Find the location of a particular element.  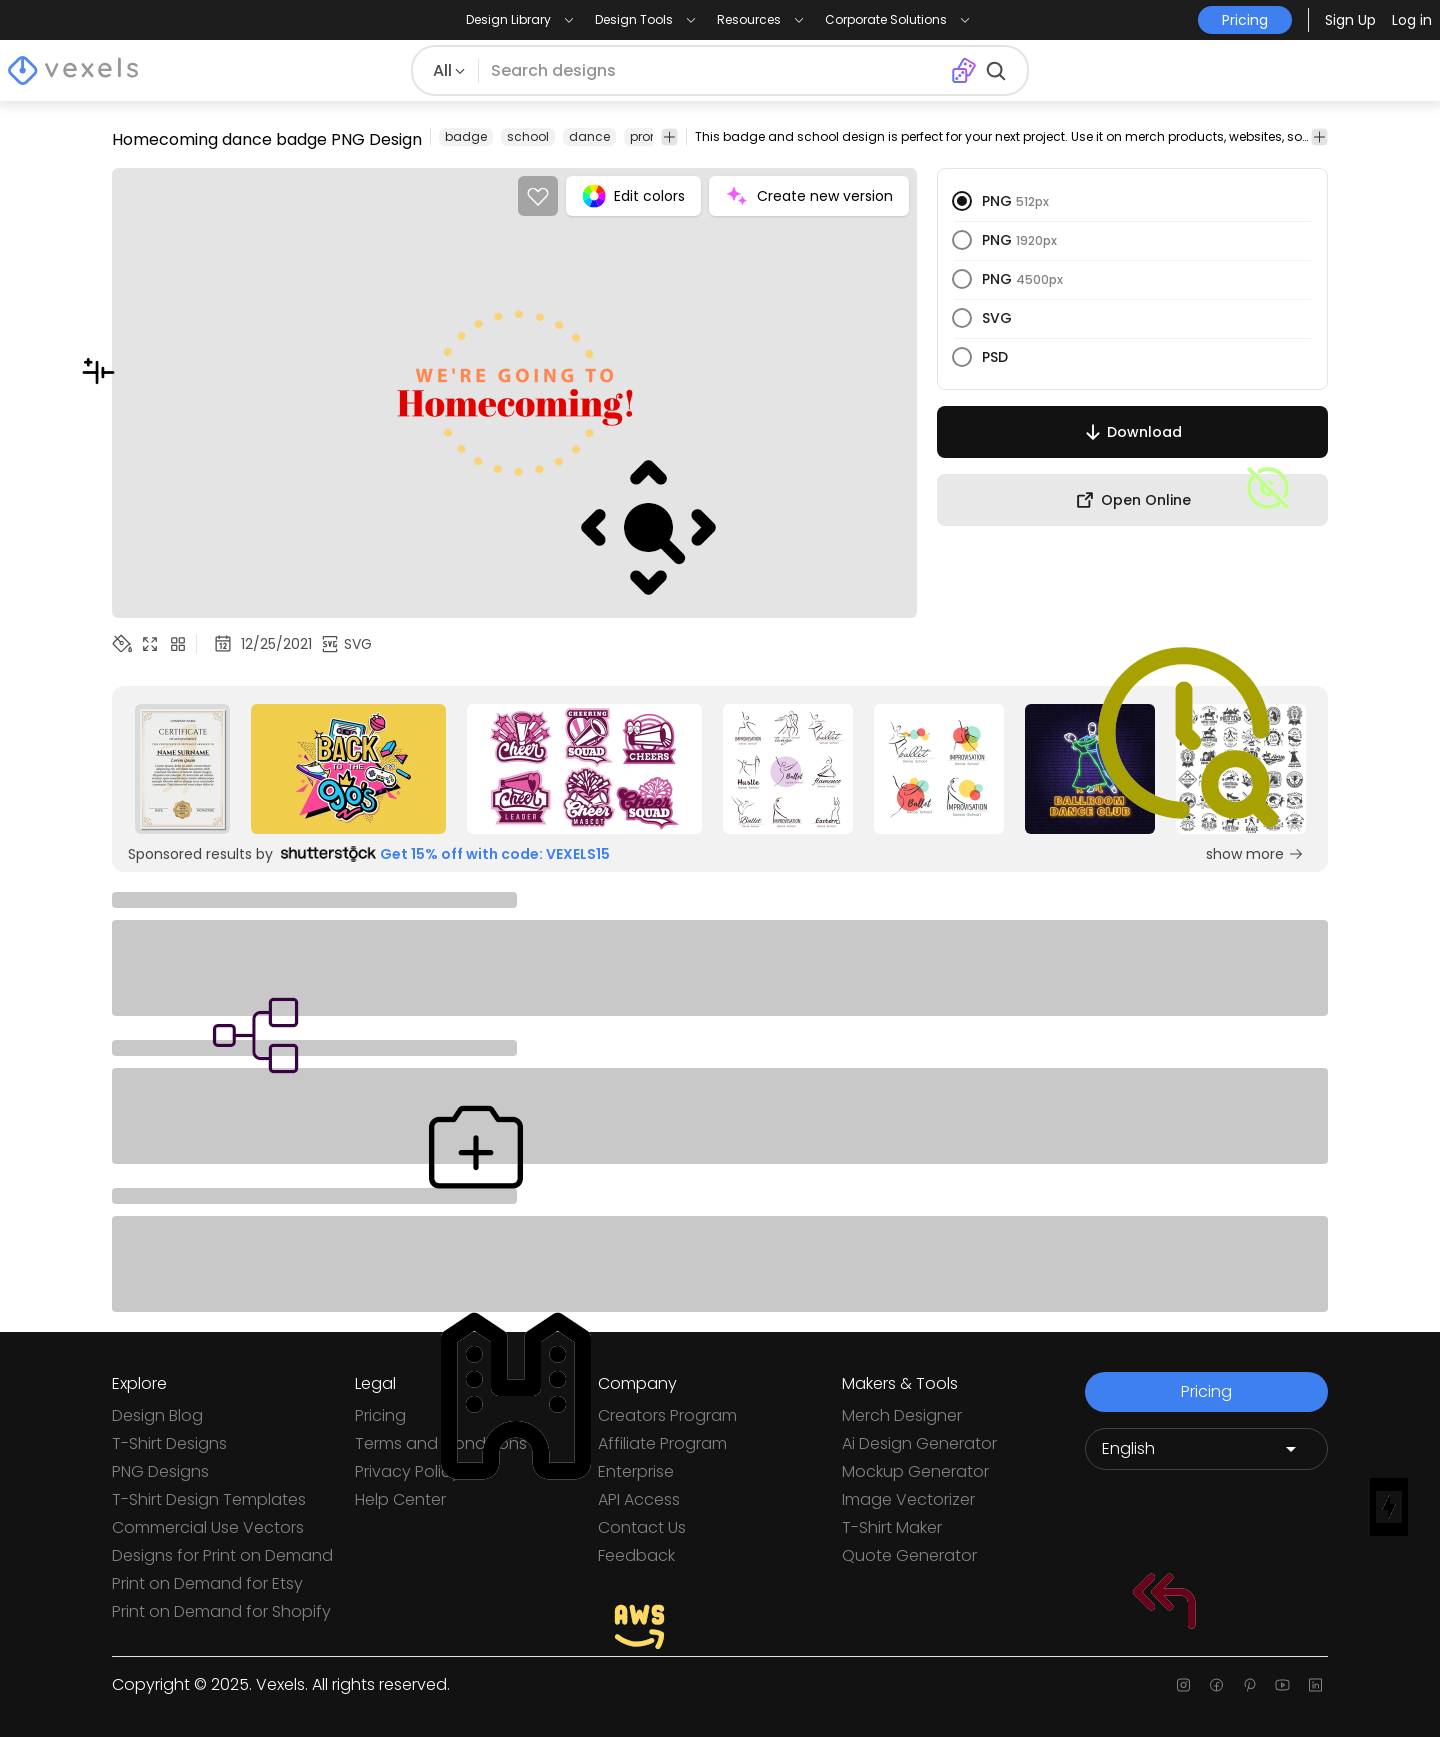

view hierarchical data or folder structure is located at coordinates (260, 1035).